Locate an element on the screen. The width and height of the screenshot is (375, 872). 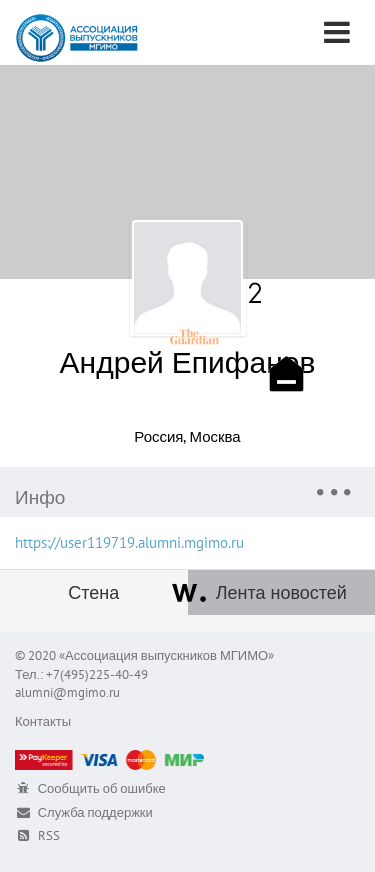
navigate to home screen is located at coordinates (286, 374).